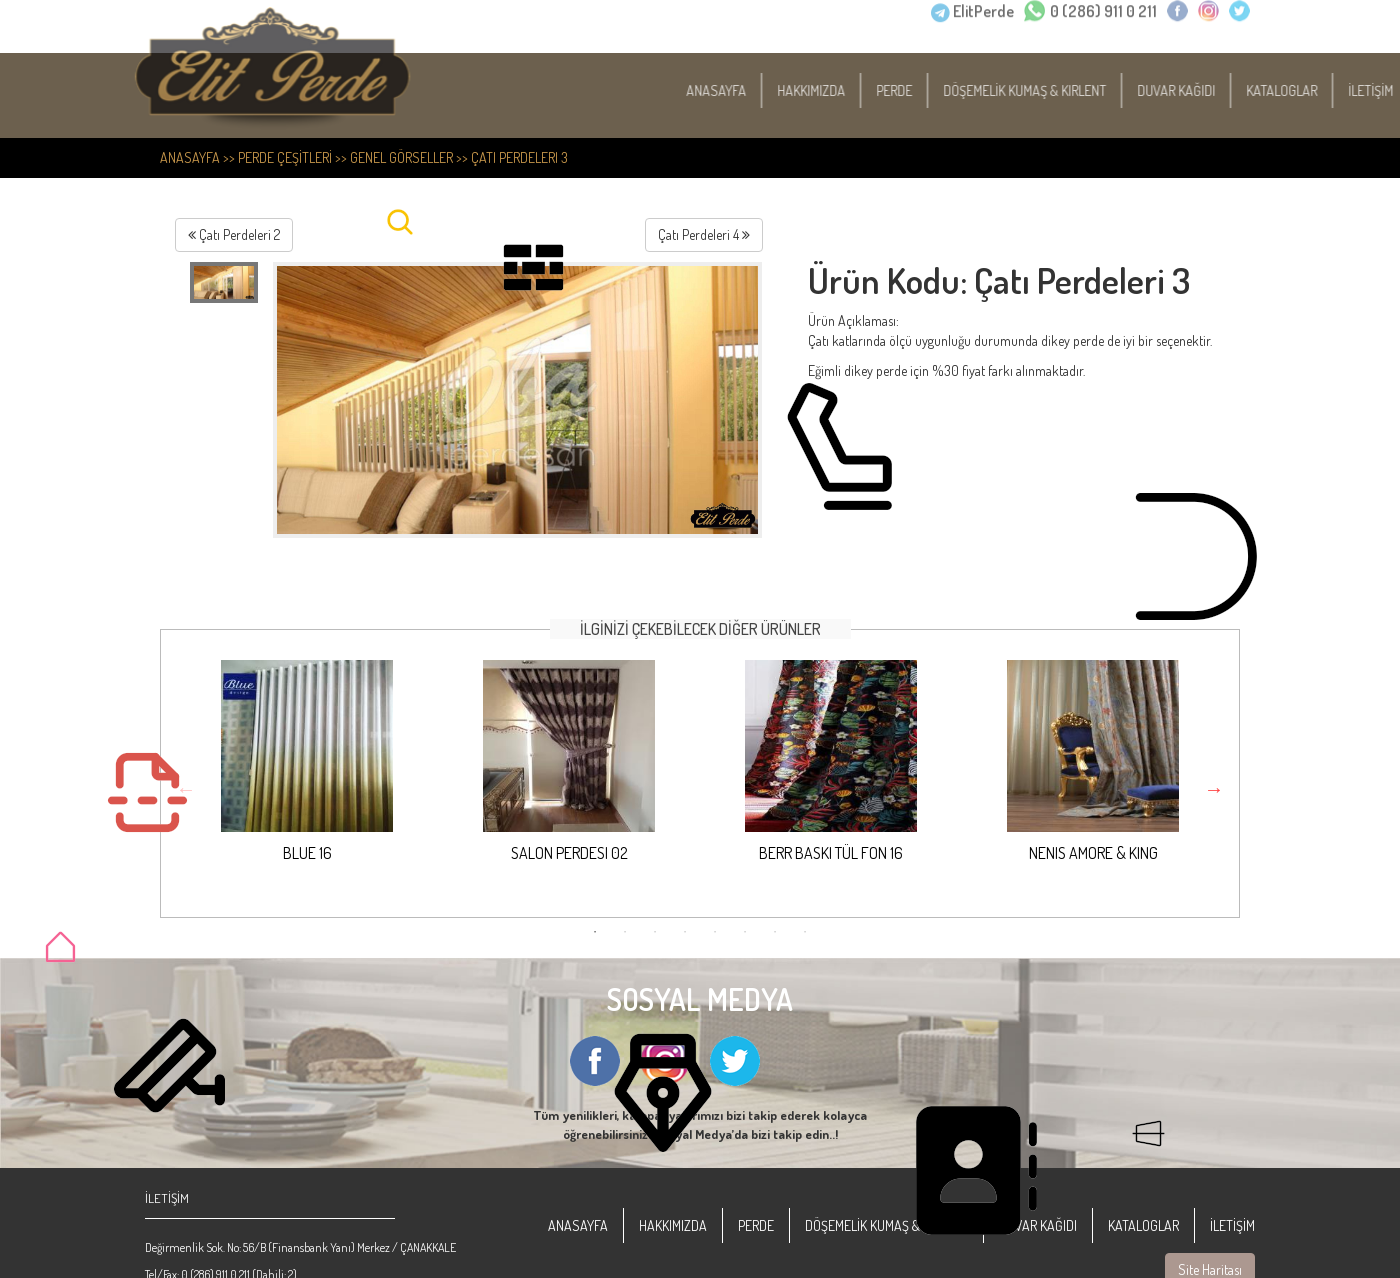 The height and width of the screenshot is (1278, 1400). Describe the element at coordinates (533, 267) in the screenshot. I see `access wall or barrier settings` at that location.